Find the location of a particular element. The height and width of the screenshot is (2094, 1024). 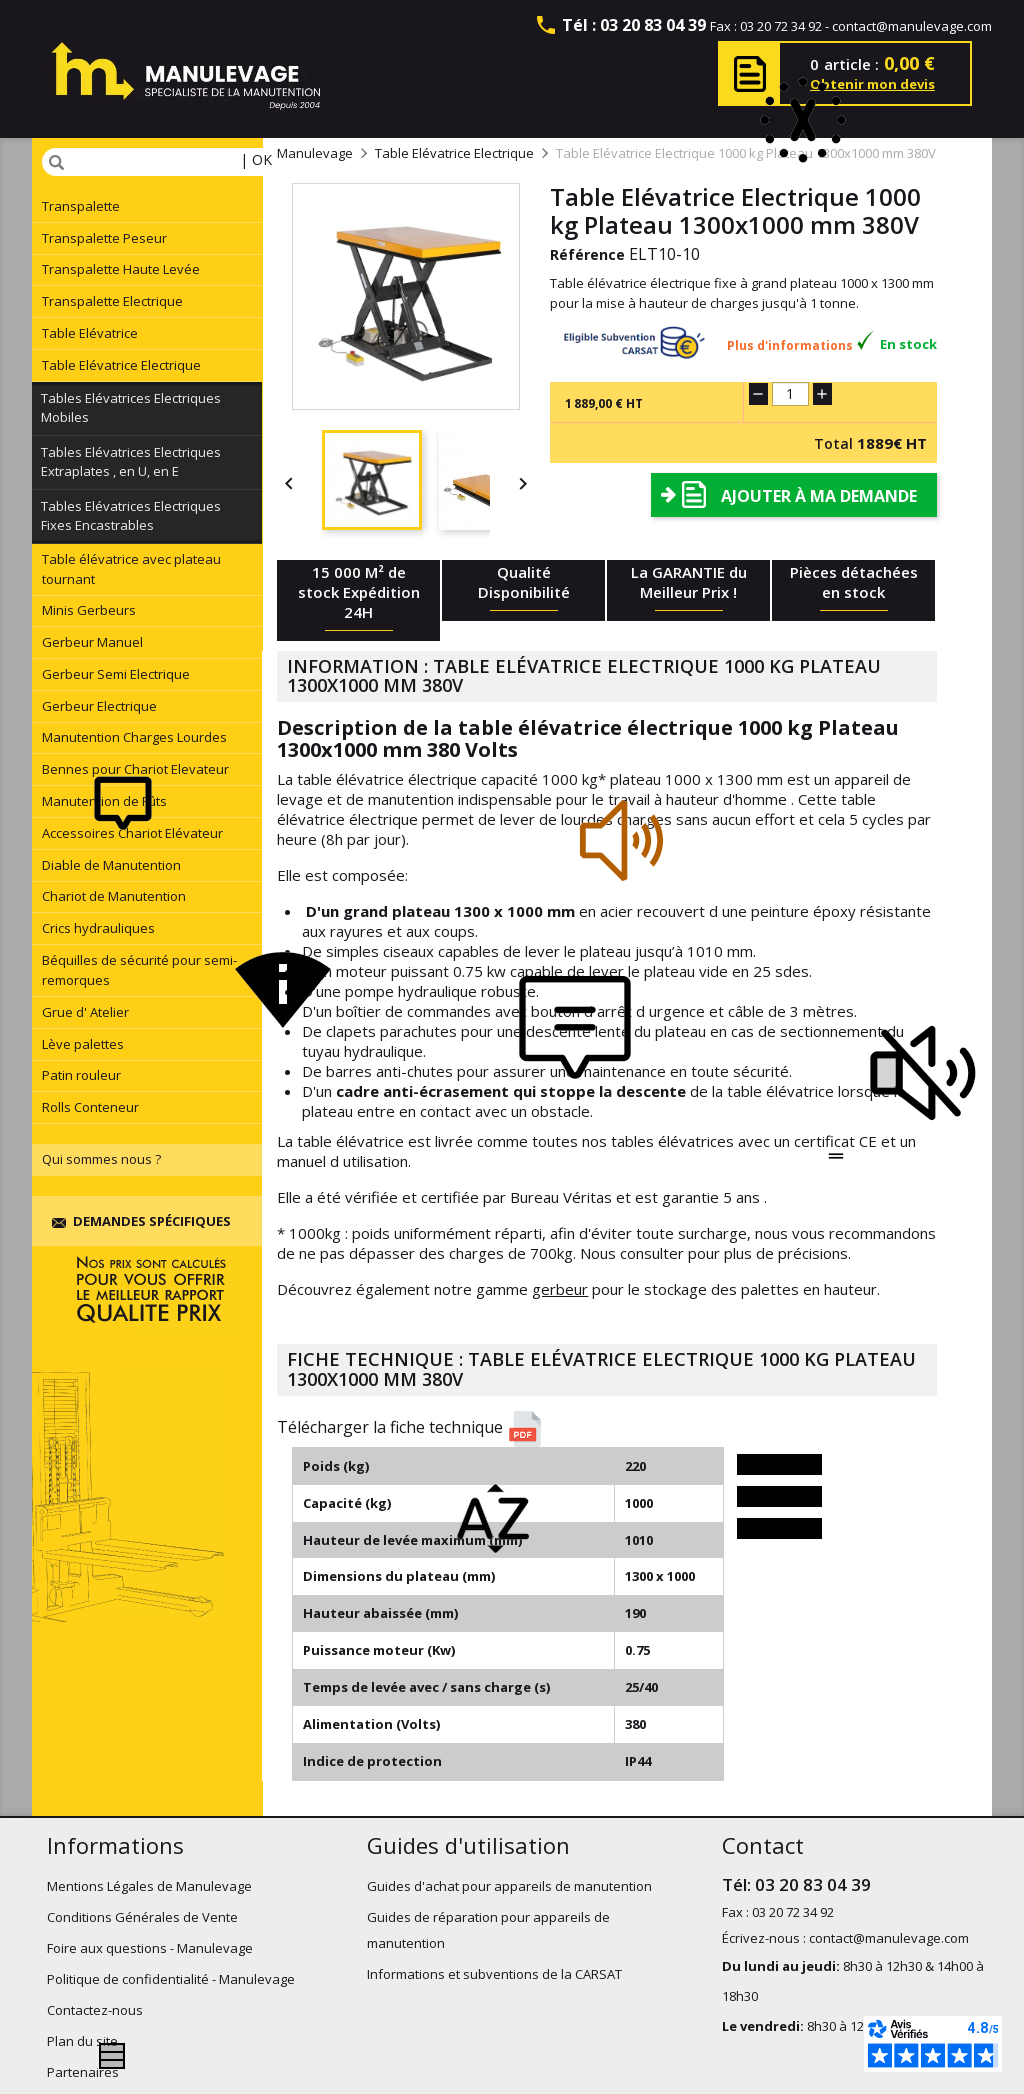

unmute audio or restore sound is located at coordinates (621, 841).